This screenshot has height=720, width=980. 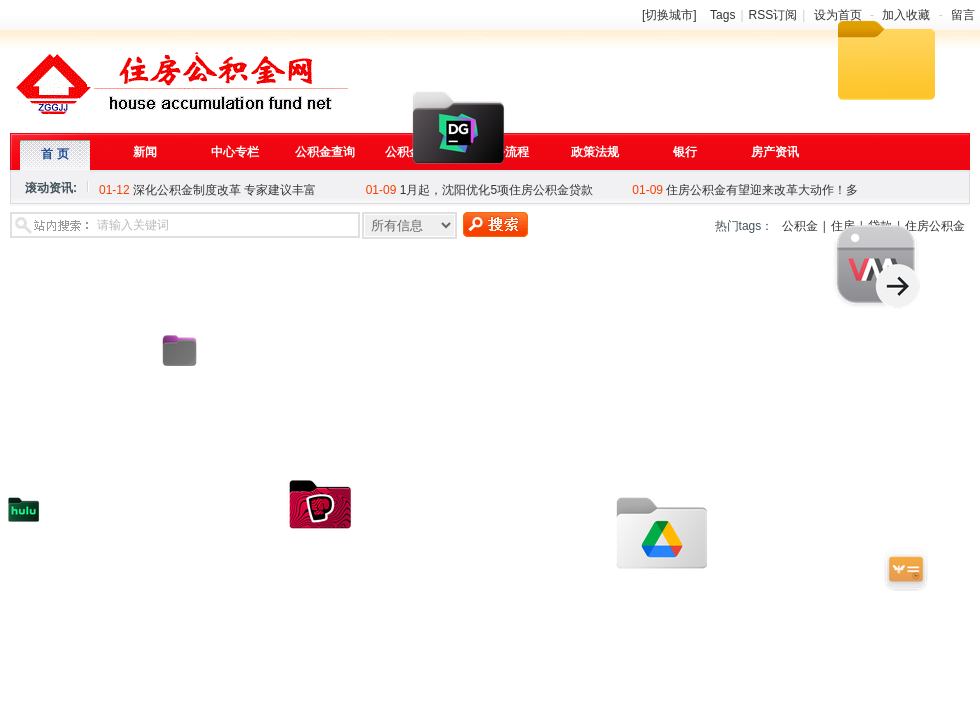 What do you see at coordinates (876, 265) in the screenshot?
I see `configure virtual machine migration settings` at bounding box center [876, 265].